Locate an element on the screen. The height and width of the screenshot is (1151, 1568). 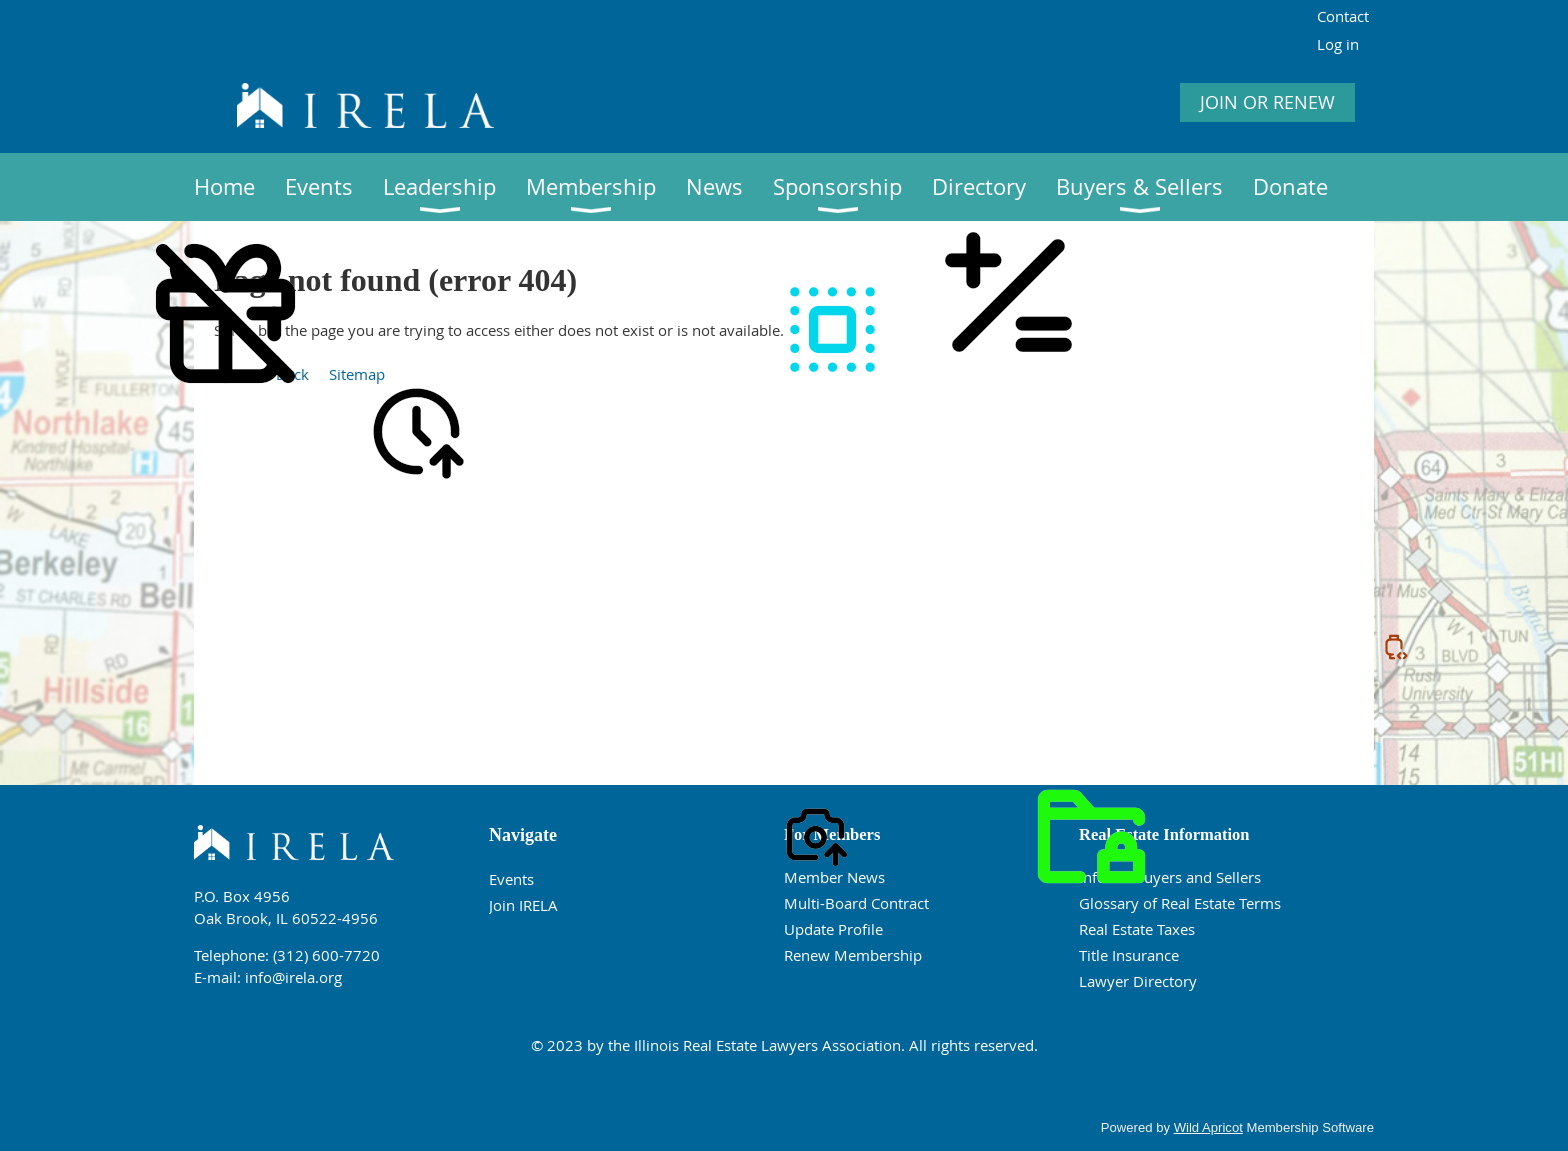
toggle between addition and equals operations is located at coordinates (1008, 295).